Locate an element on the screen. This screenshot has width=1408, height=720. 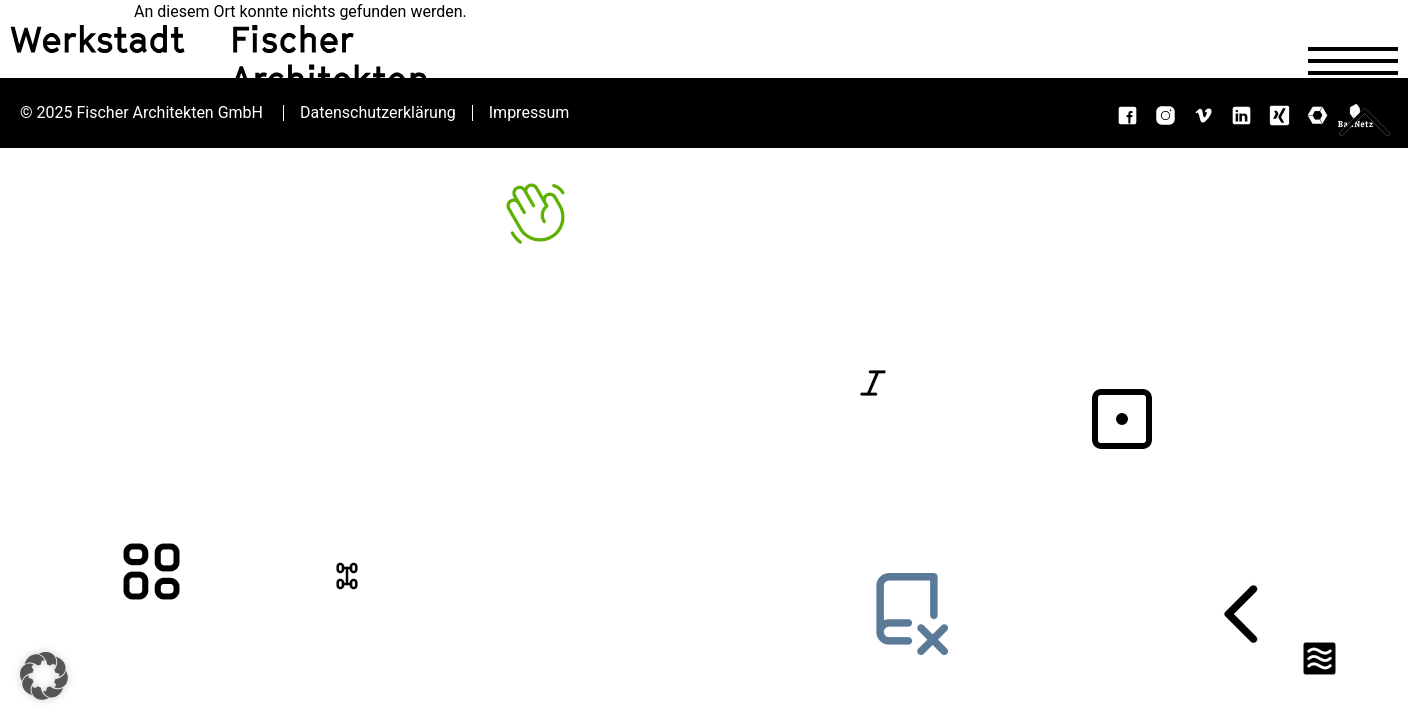
send a greeting or say hello is located at coordinates (535, 212).